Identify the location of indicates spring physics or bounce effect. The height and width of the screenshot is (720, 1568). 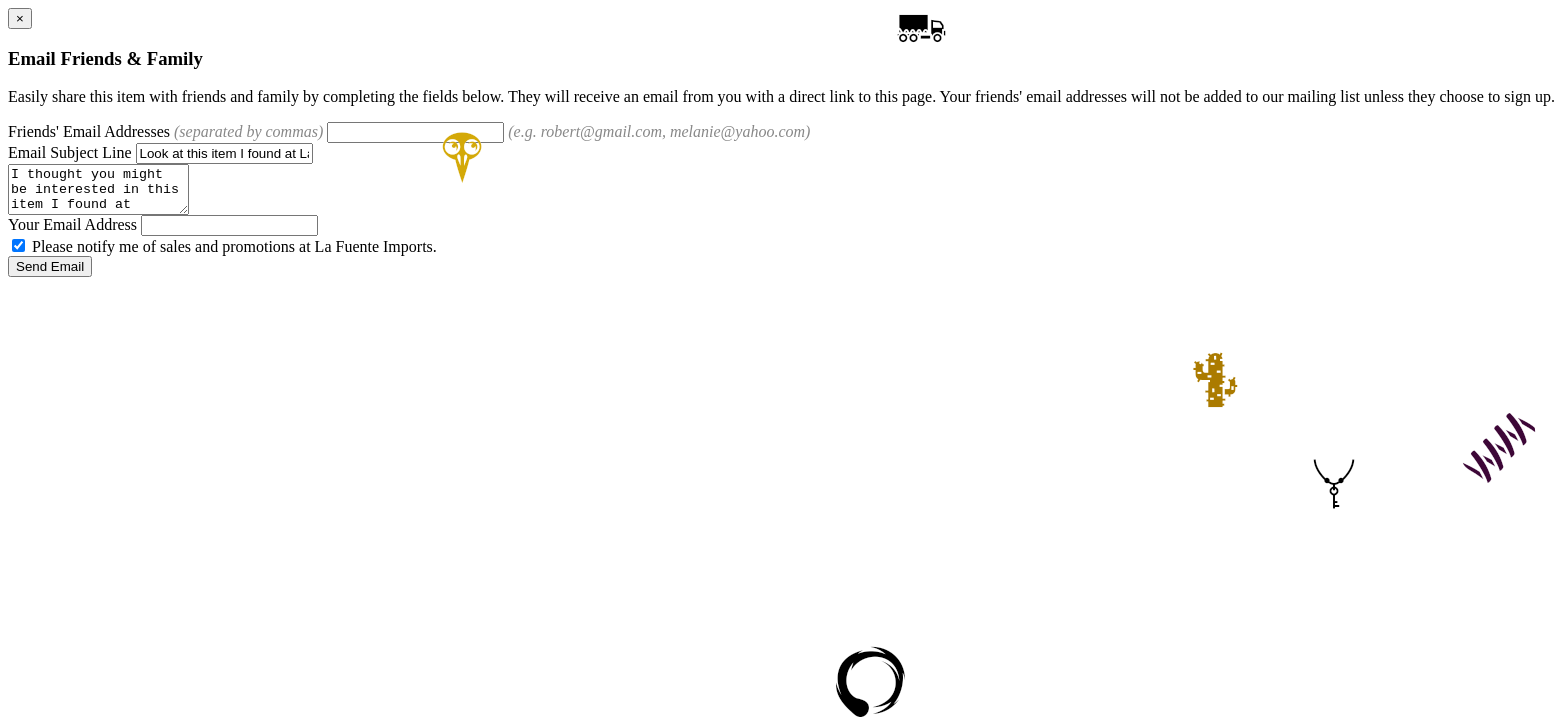
(1499, 448).